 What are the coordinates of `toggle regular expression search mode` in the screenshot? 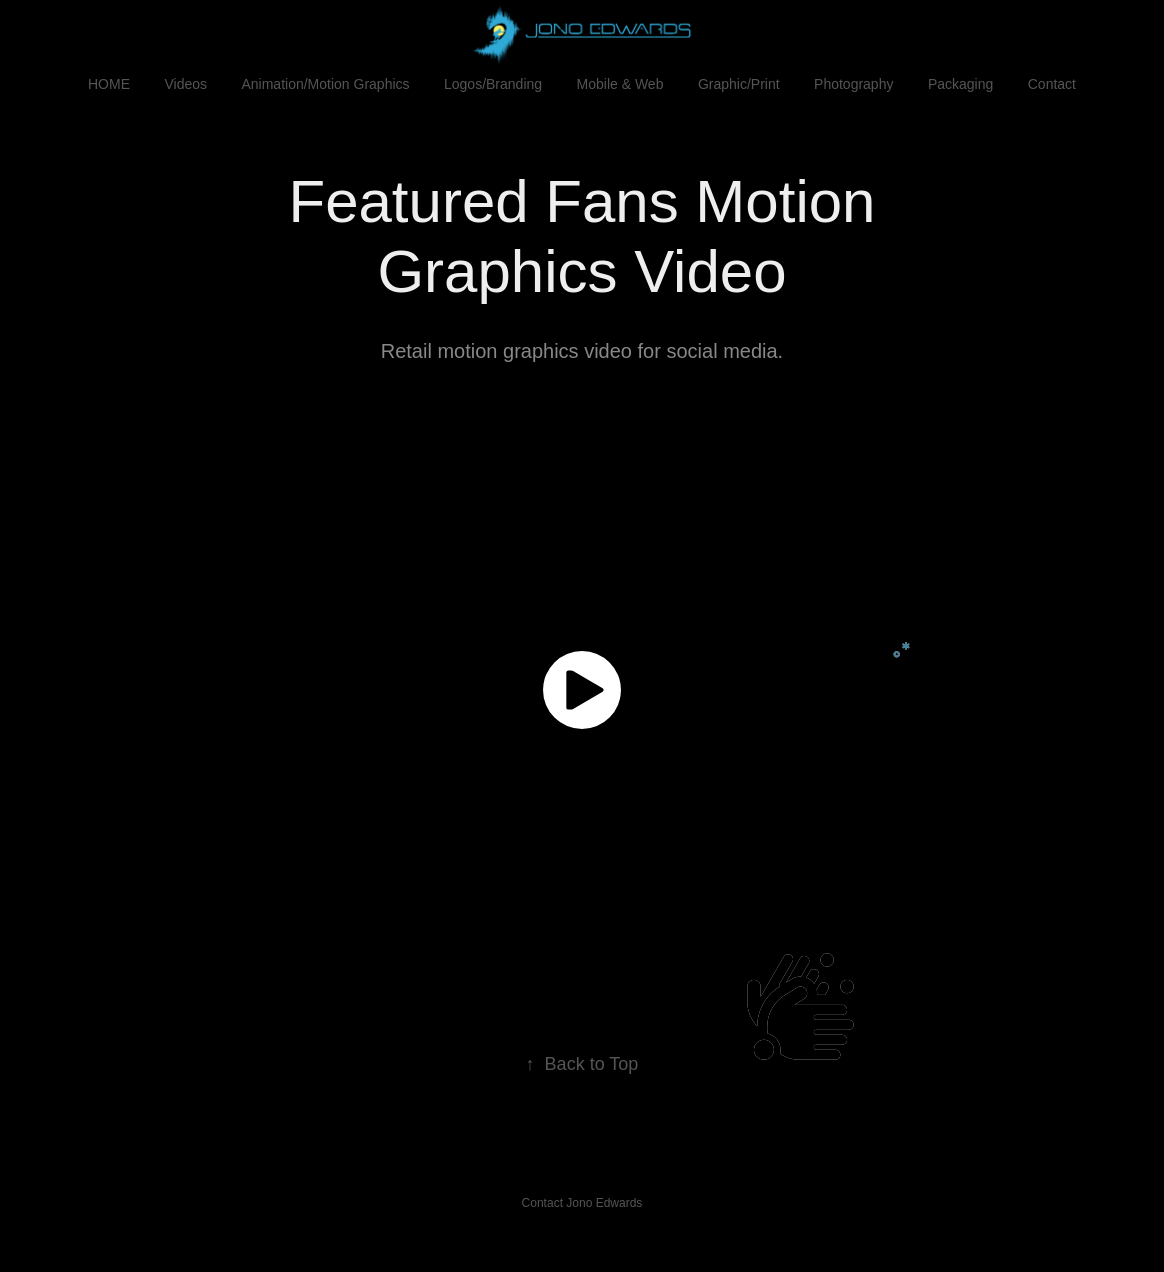 It's located at (901, 649).